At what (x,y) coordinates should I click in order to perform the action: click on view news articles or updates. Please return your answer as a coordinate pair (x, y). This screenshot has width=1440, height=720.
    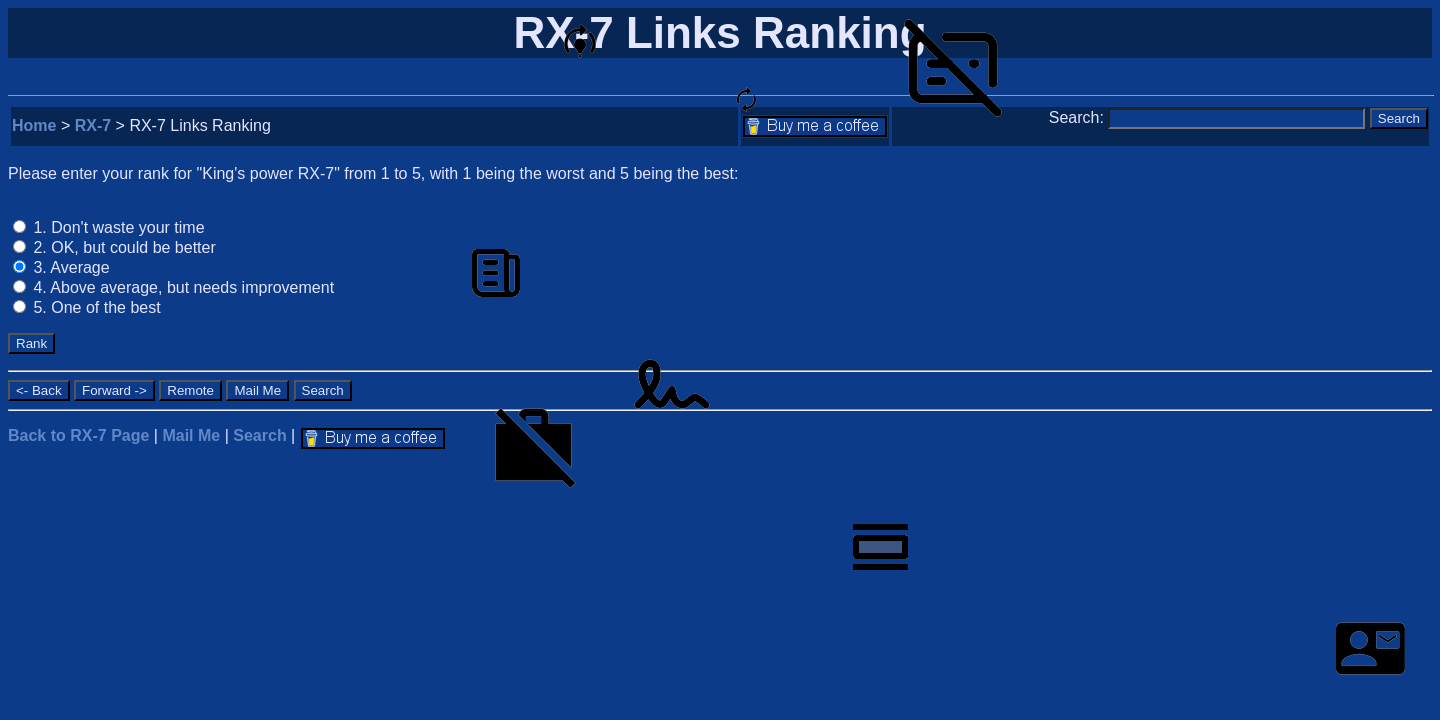
    Looking at the image, I should click on (496, 273).